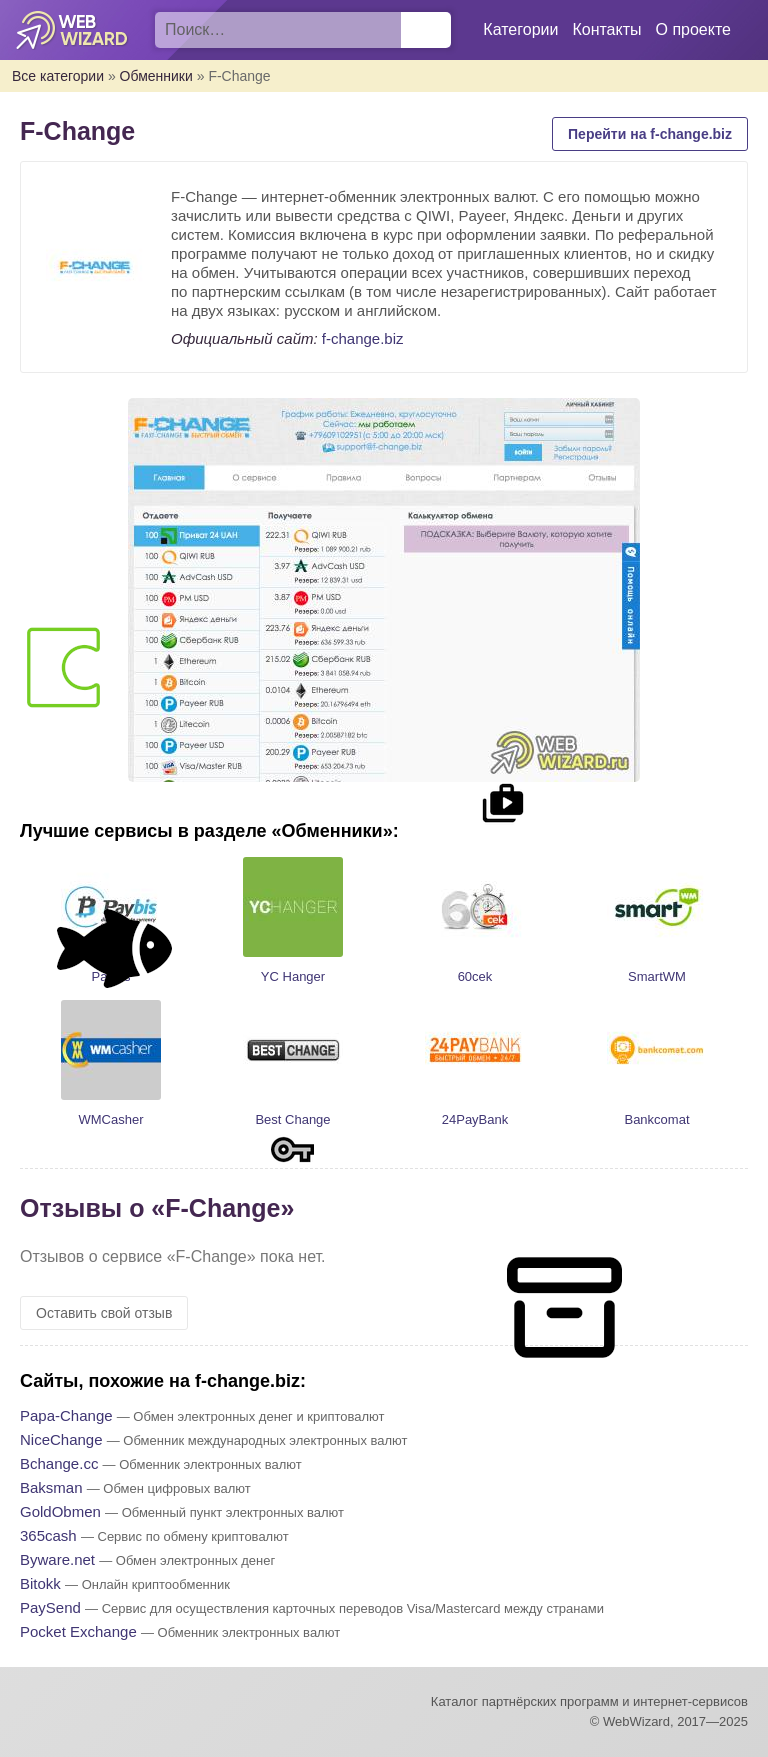 This screenshot has height=1757, width=768. I want to click on access VPN or secure connection settings, so click(292, 1149).